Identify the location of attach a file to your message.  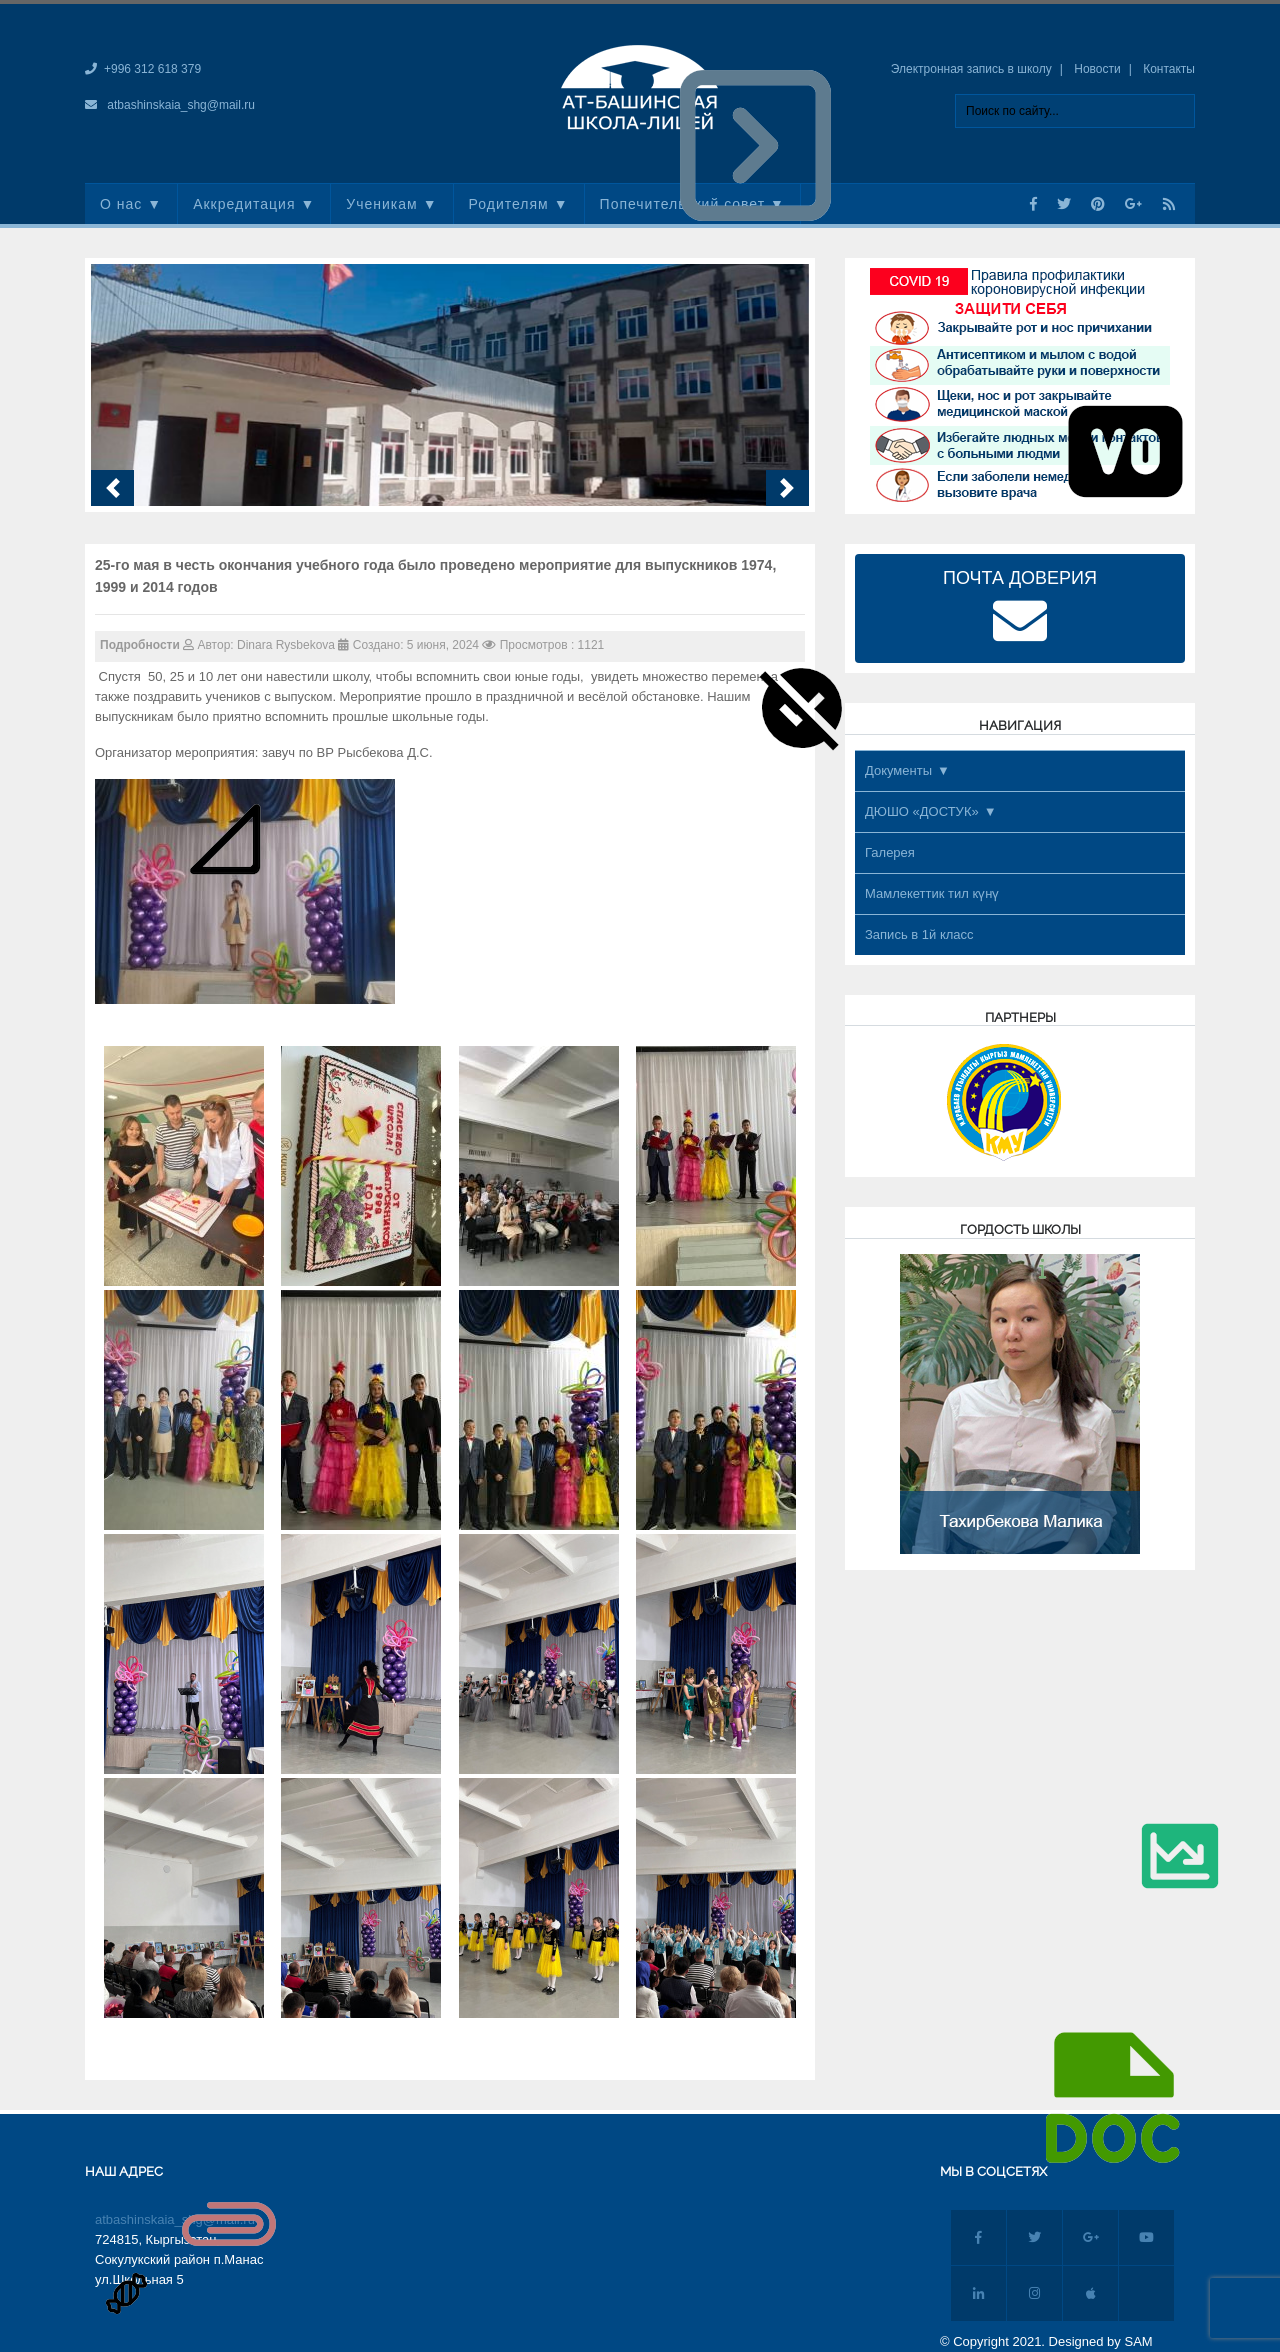
(229, 2224).